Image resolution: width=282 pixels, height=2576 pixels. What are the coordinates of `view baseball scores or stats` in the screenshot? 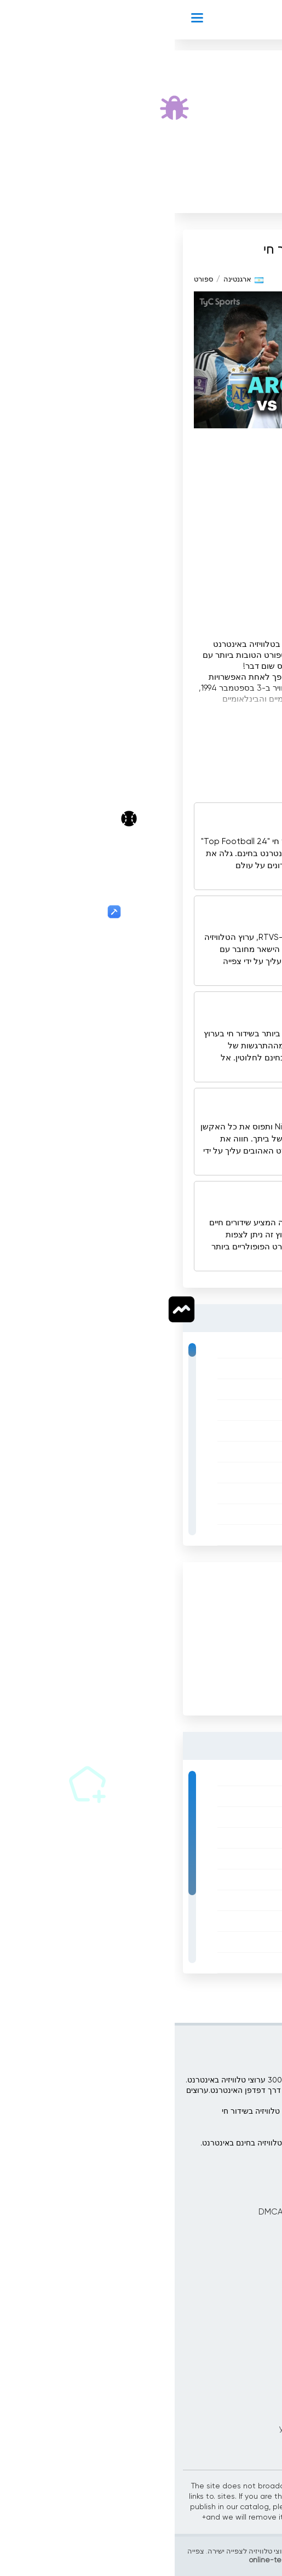 It's located at (129, 818).